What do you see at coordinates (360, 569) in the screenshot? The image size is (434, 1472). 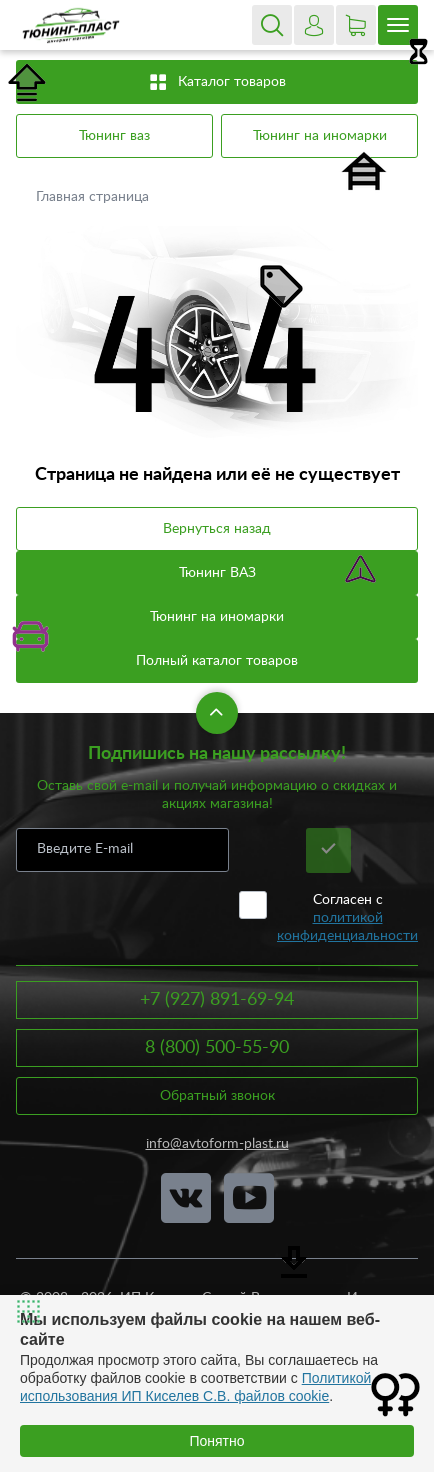 I see `send a message or email` at bounding box center [360, 569].